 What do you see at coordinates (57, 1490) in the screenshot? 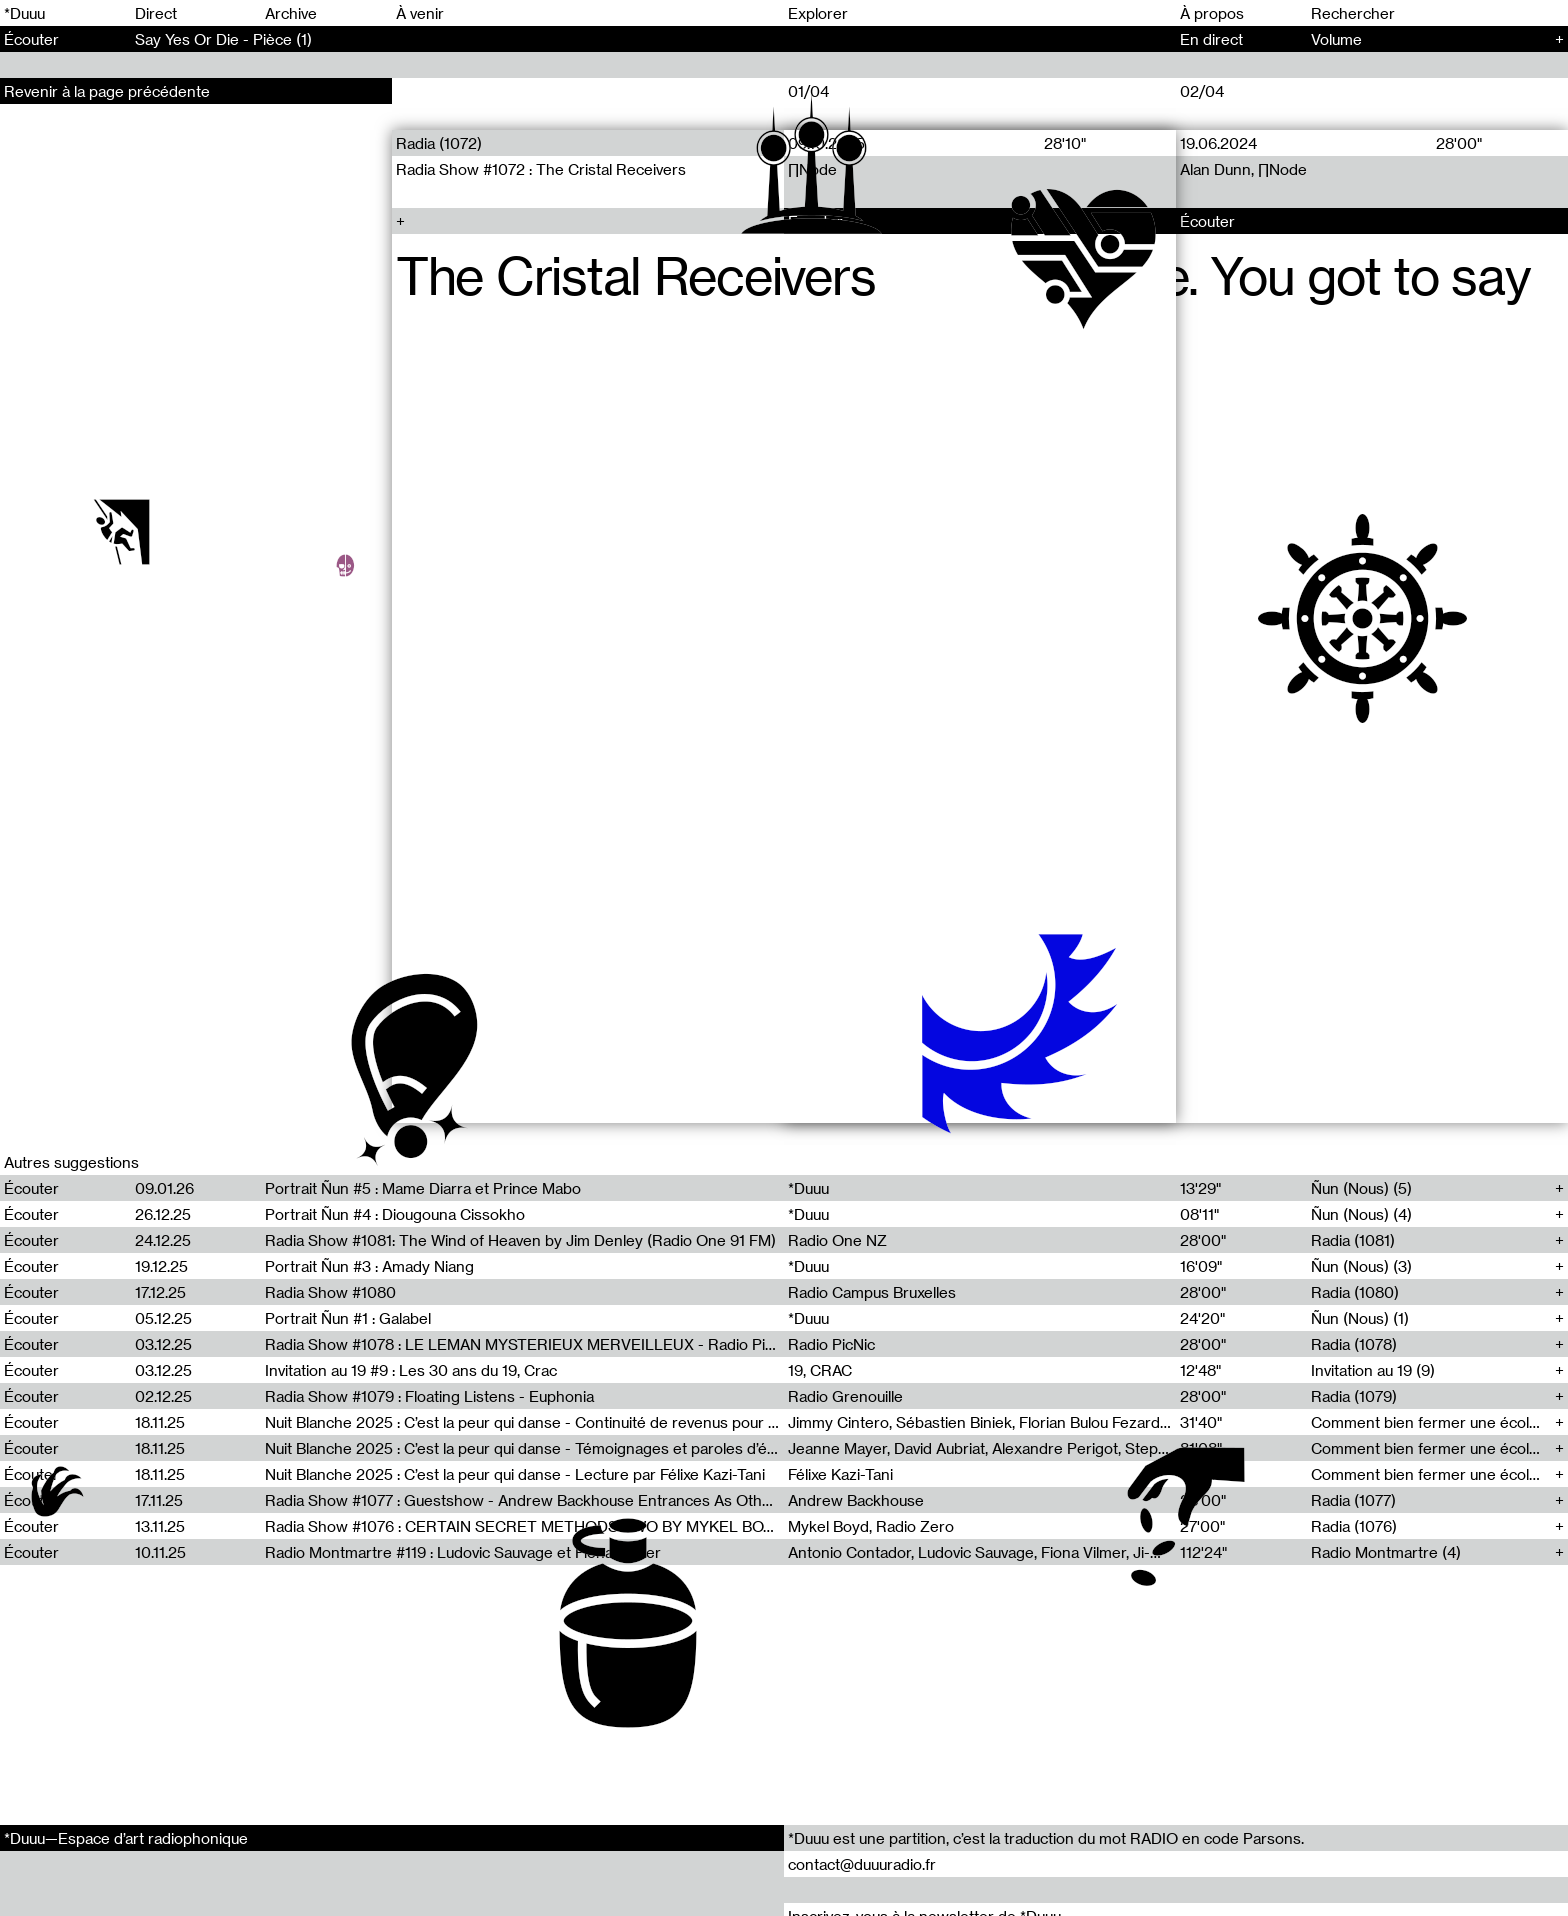
I see `enemy grab or grapple attack in a game` at bounding box center [57, 1490].